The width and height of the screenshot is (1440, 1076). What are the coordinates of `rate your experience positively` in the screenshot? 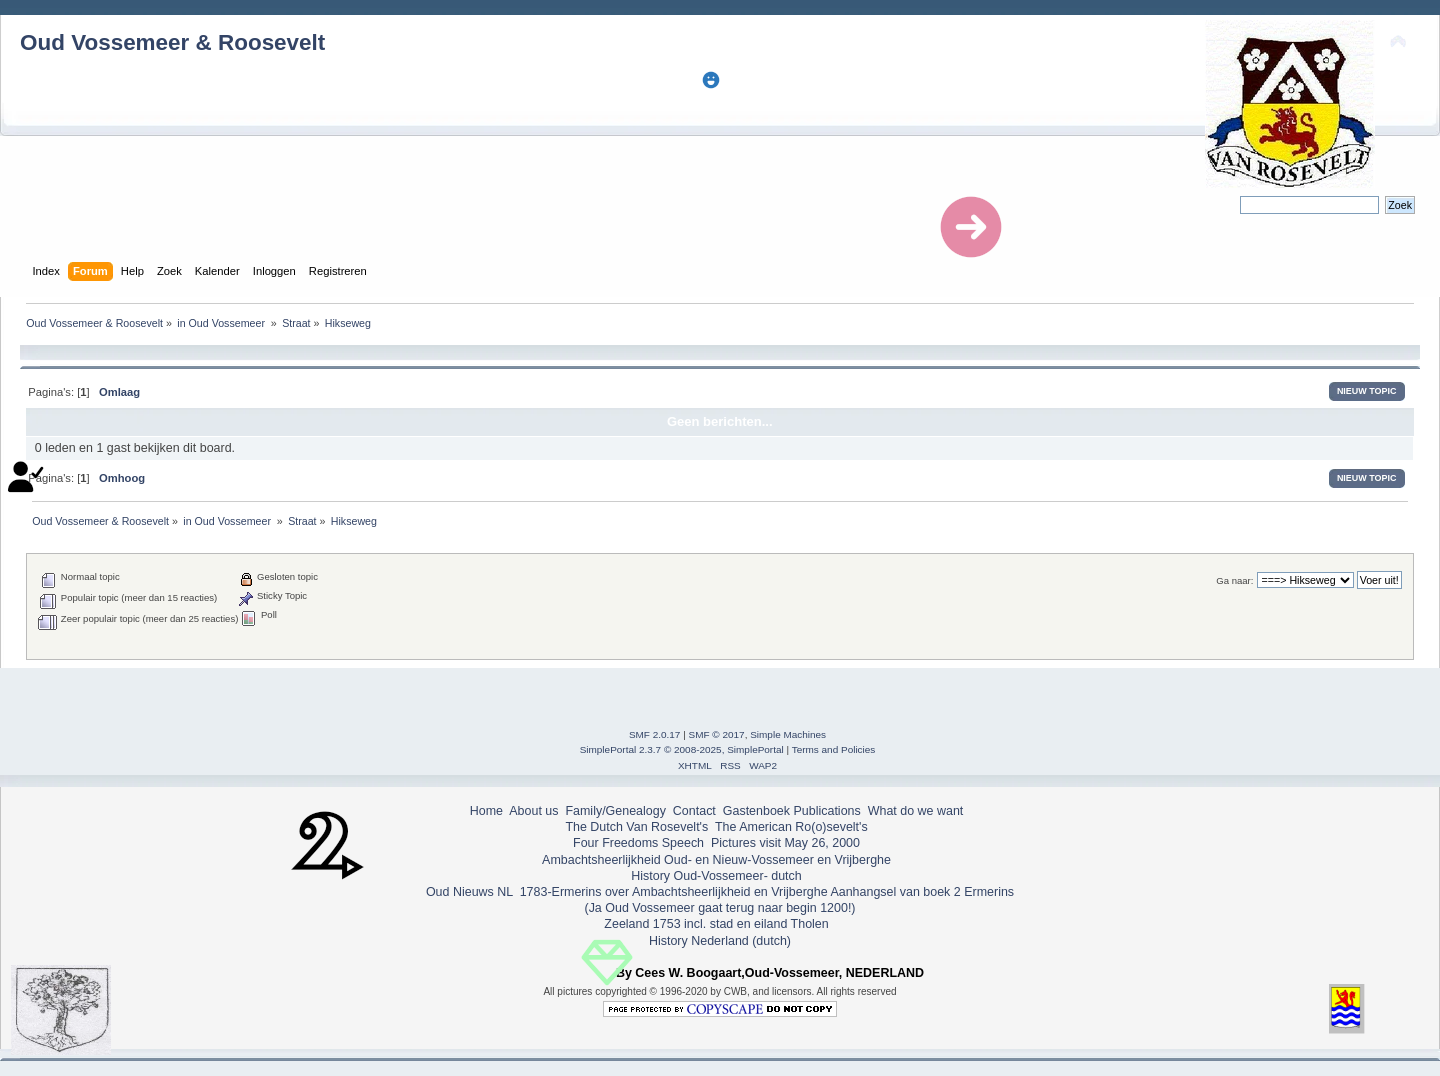 It's located at (711, 80).